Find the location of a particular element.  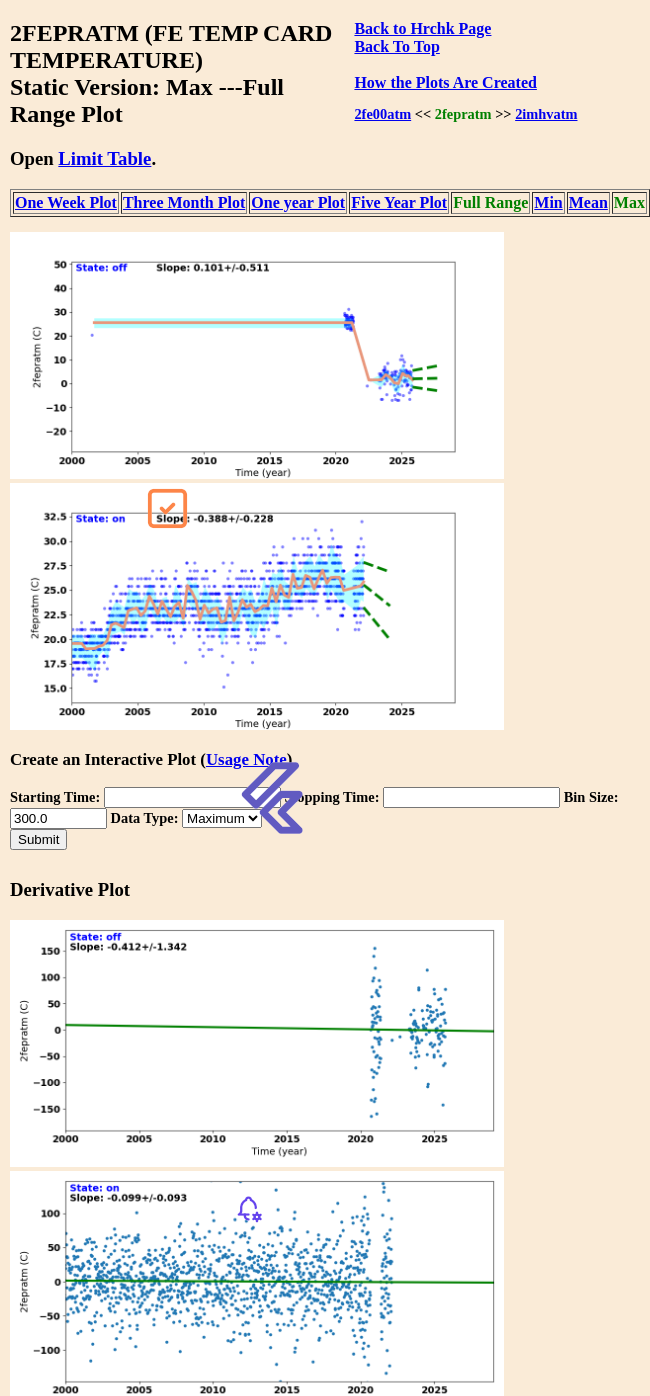

access notification settings is located at coordinates (248, 1208).